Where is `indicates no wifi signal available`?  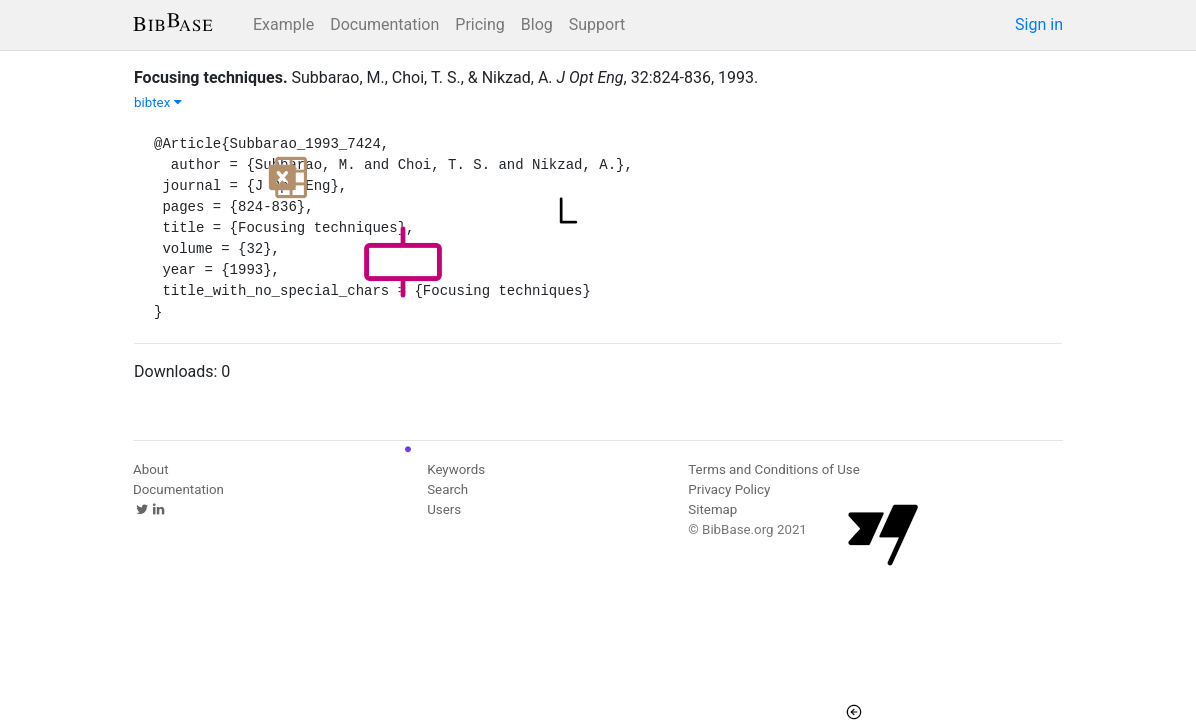 indicates no wifi signal available is located at coordinates (408, 435).